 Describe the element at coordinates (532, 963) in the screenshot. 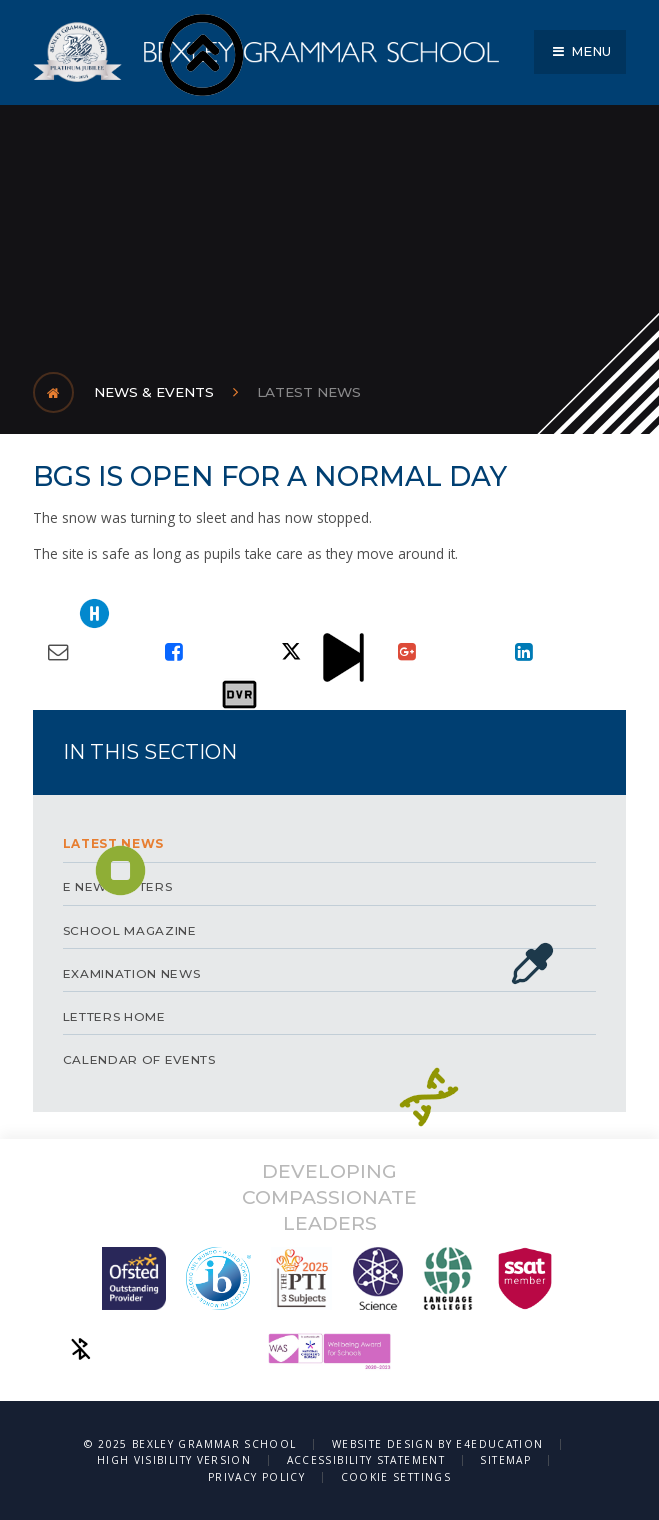

I see `pick a color from the canvas` at that location.